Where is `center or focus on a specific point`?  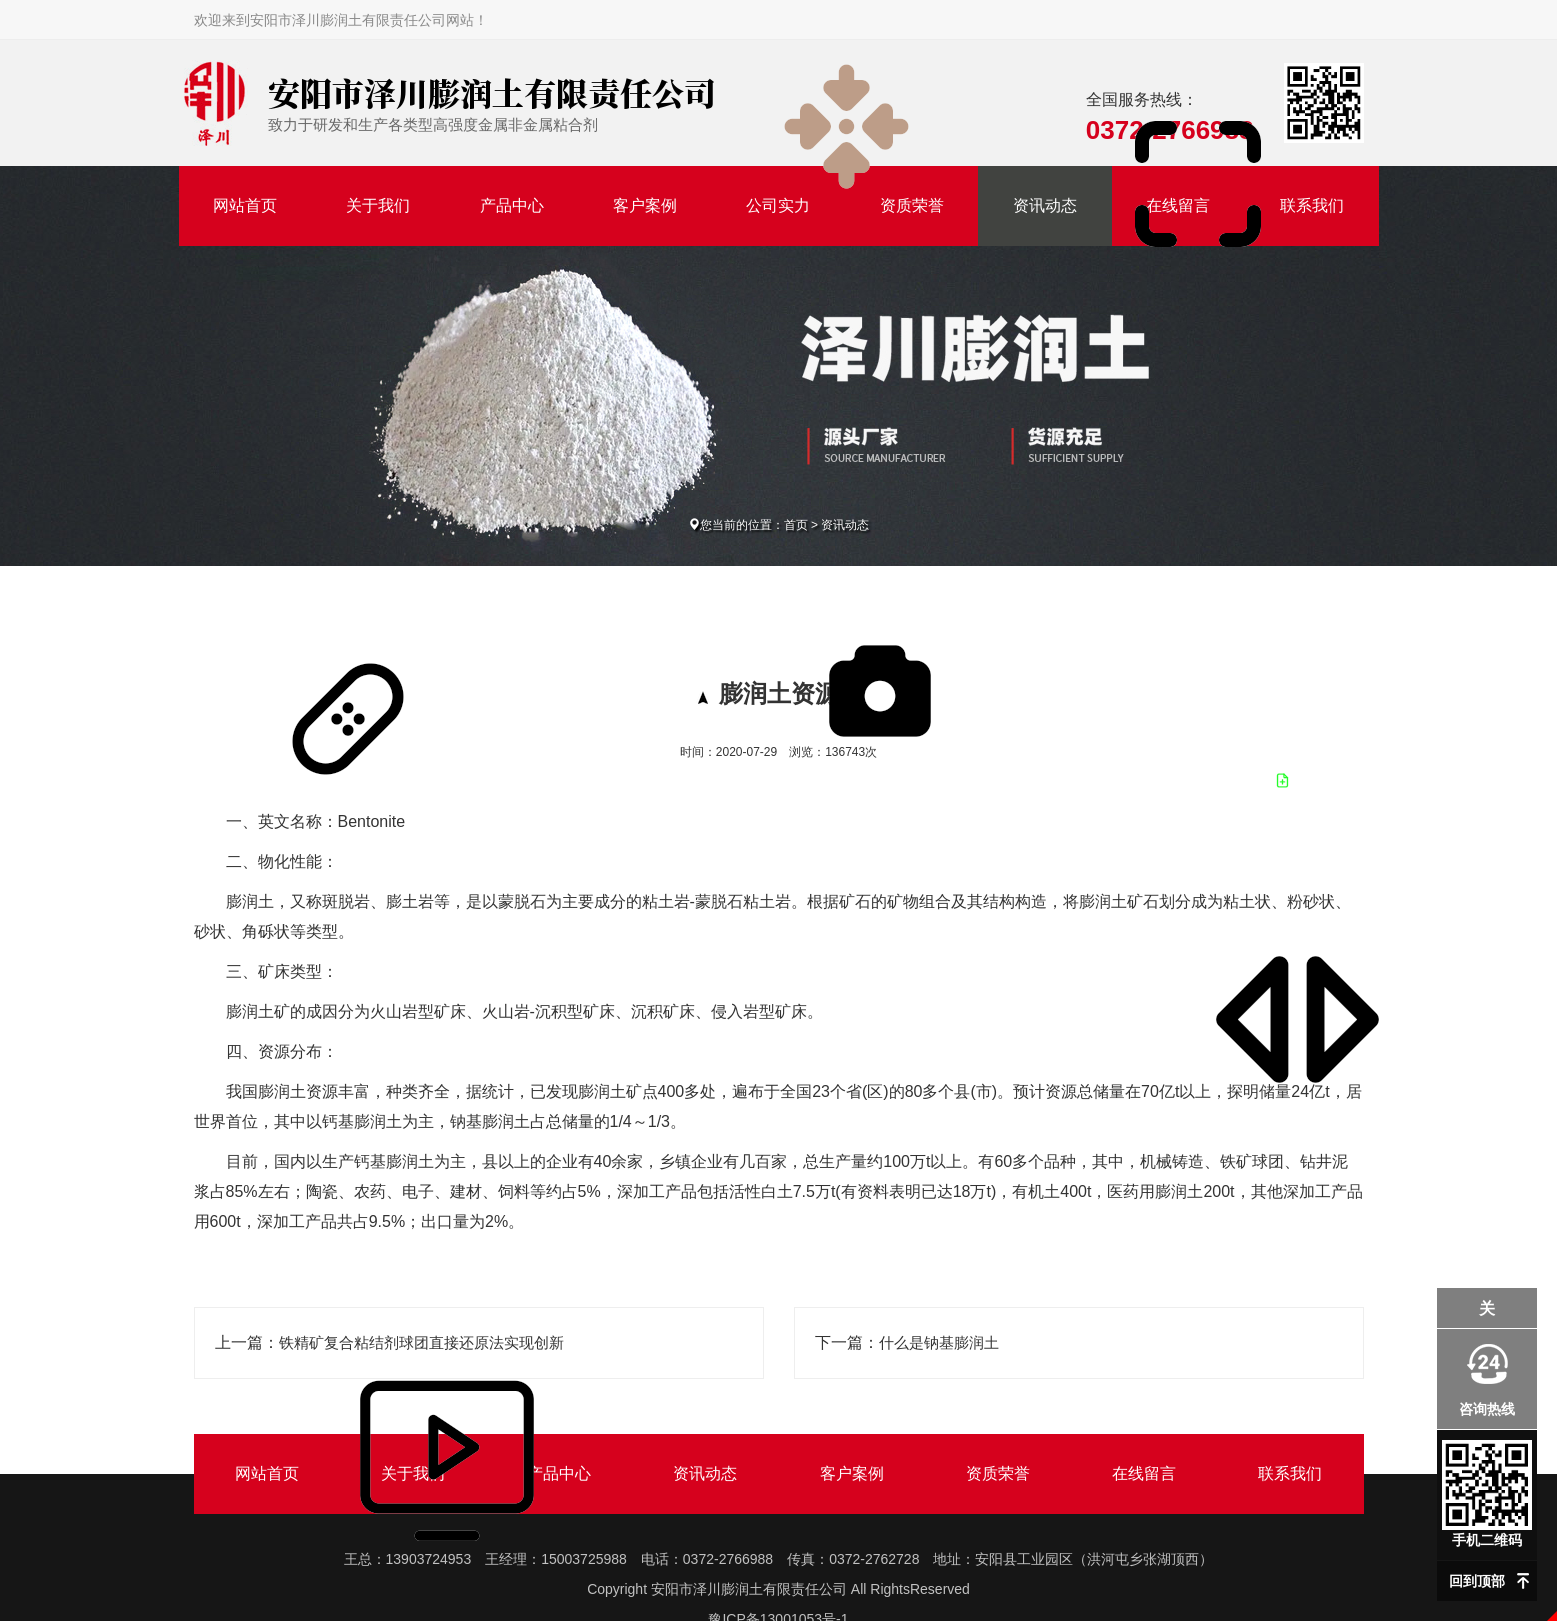
center or focus on a specific point is located at coordinates (846, 126).